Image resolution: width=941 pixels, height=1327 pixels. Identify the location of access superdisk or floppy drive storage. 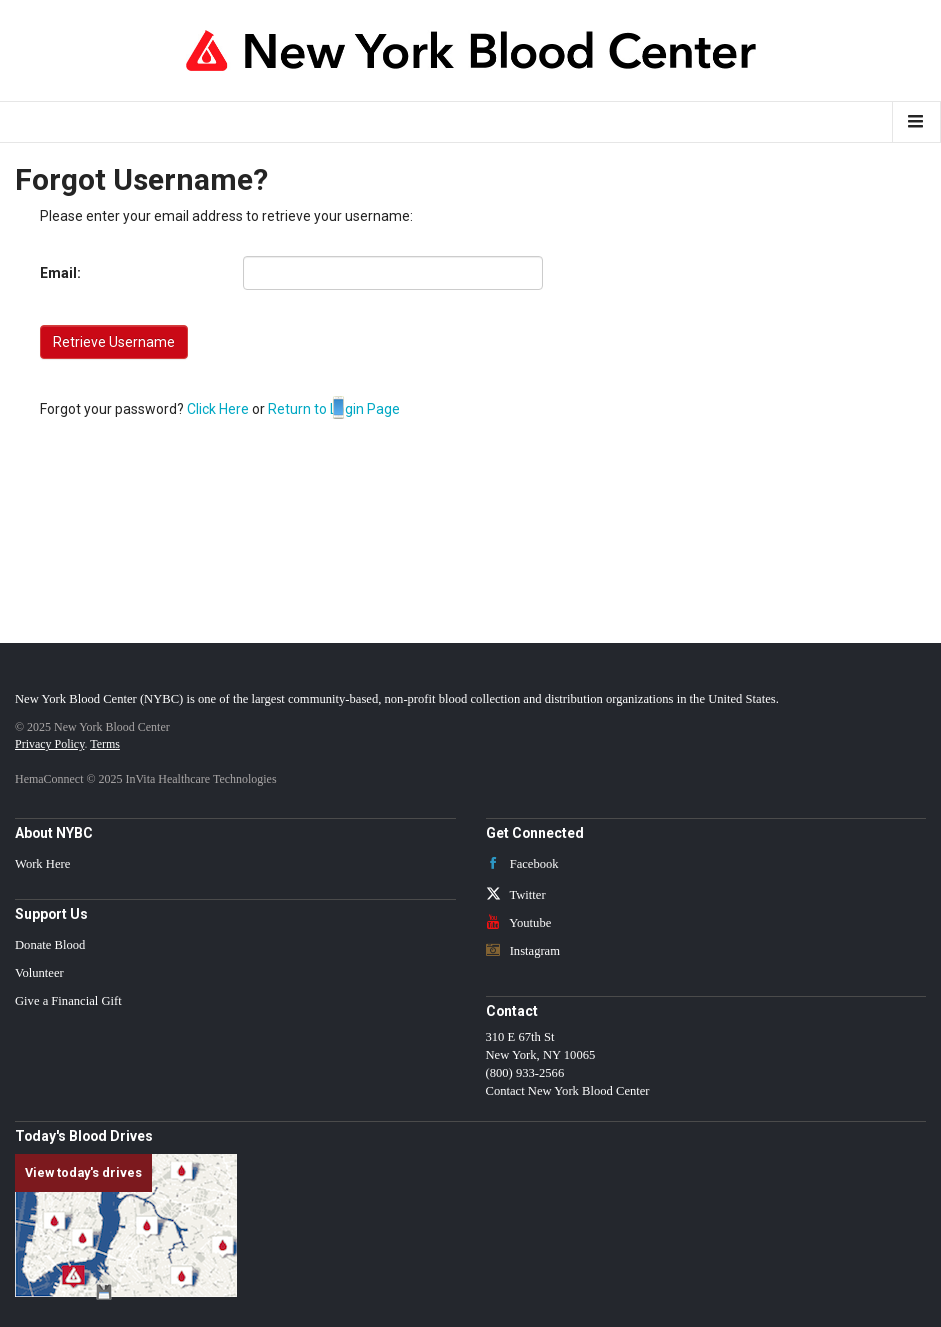
(104, 1292).